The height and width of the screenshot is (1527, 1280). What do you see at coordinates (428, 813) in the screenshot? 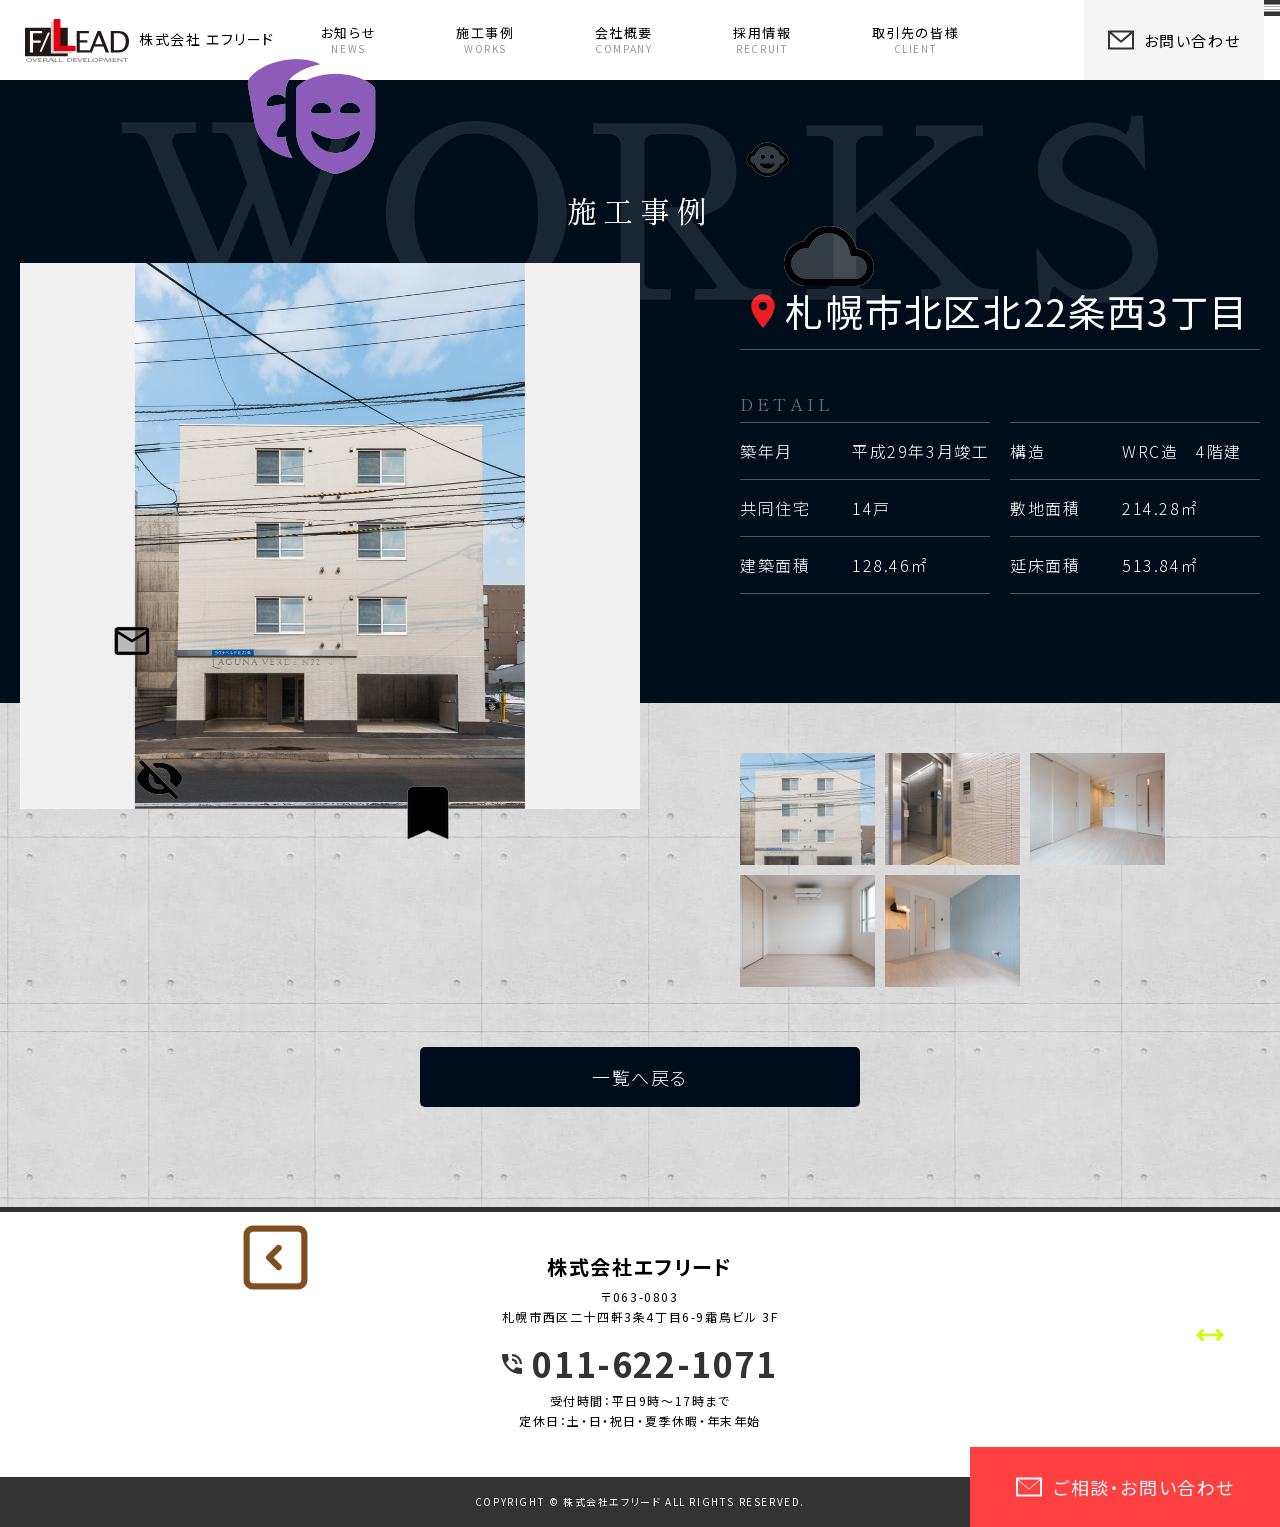
I see `bookmark this item` at bounding box center [428, 813].